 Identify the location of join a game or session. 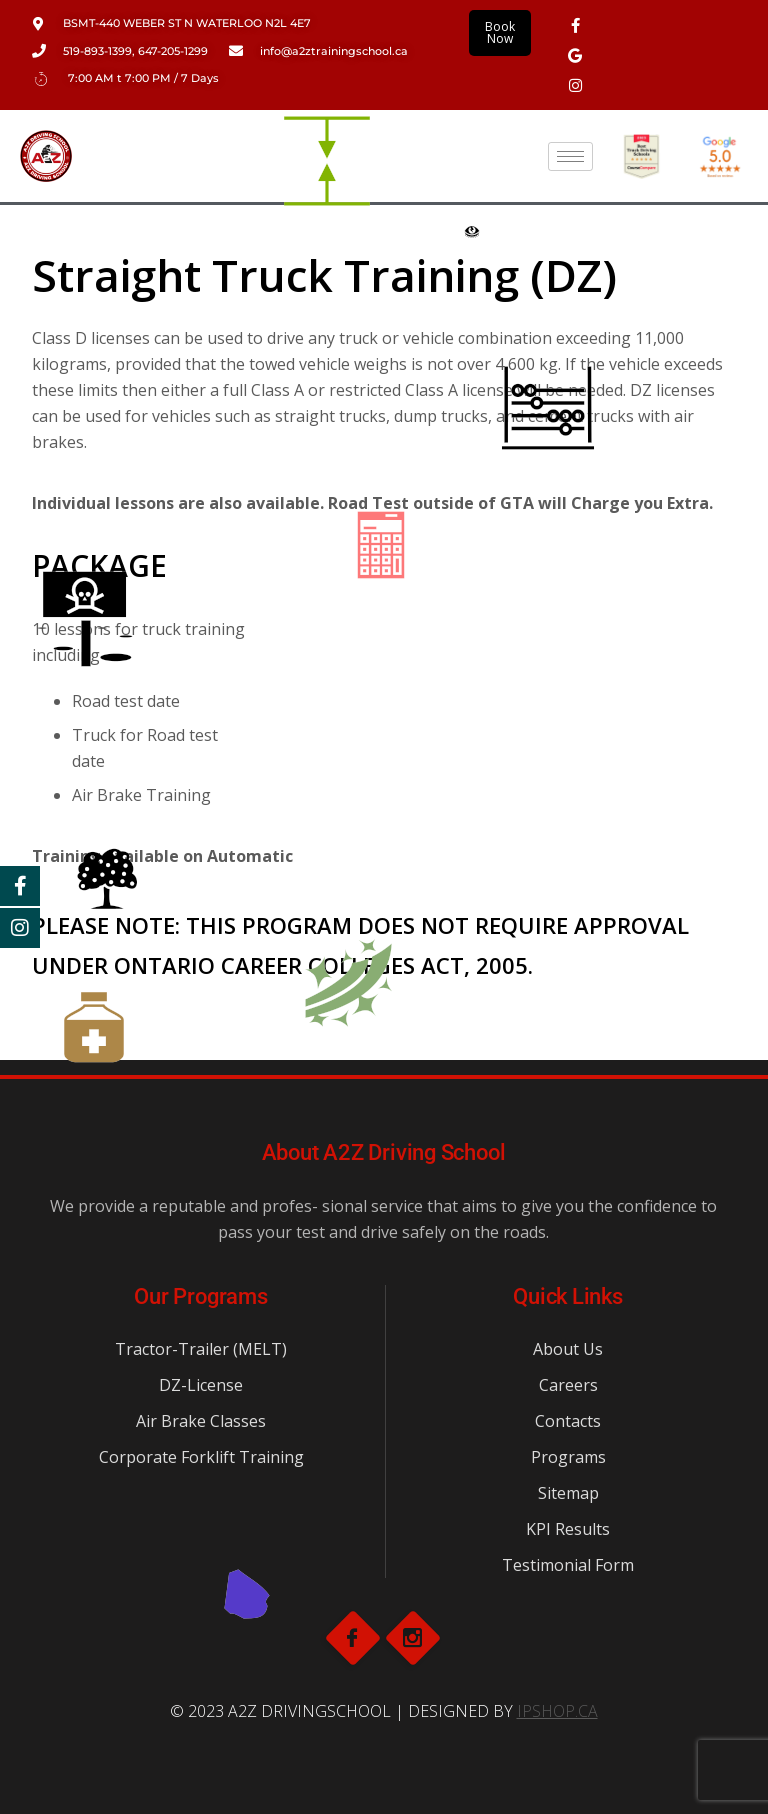
(327, 161).